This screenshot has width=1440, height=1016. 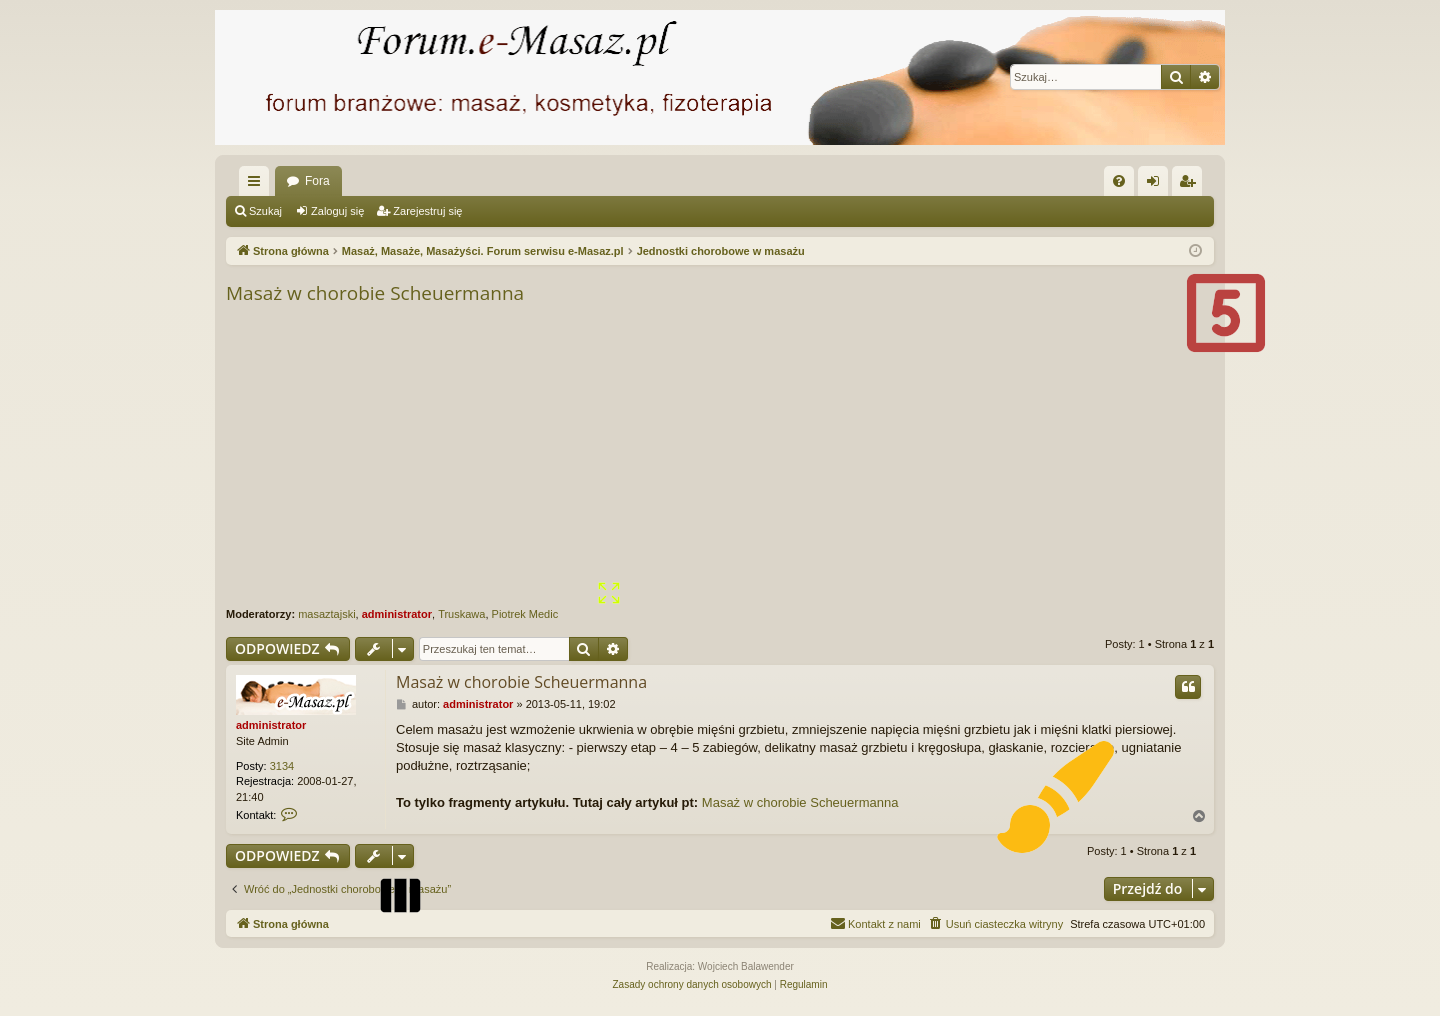 What do you see at coordinates (1058, 797) in the screenshot?
I see `access drawing or painting tools` at bounding box center [1058, 797].